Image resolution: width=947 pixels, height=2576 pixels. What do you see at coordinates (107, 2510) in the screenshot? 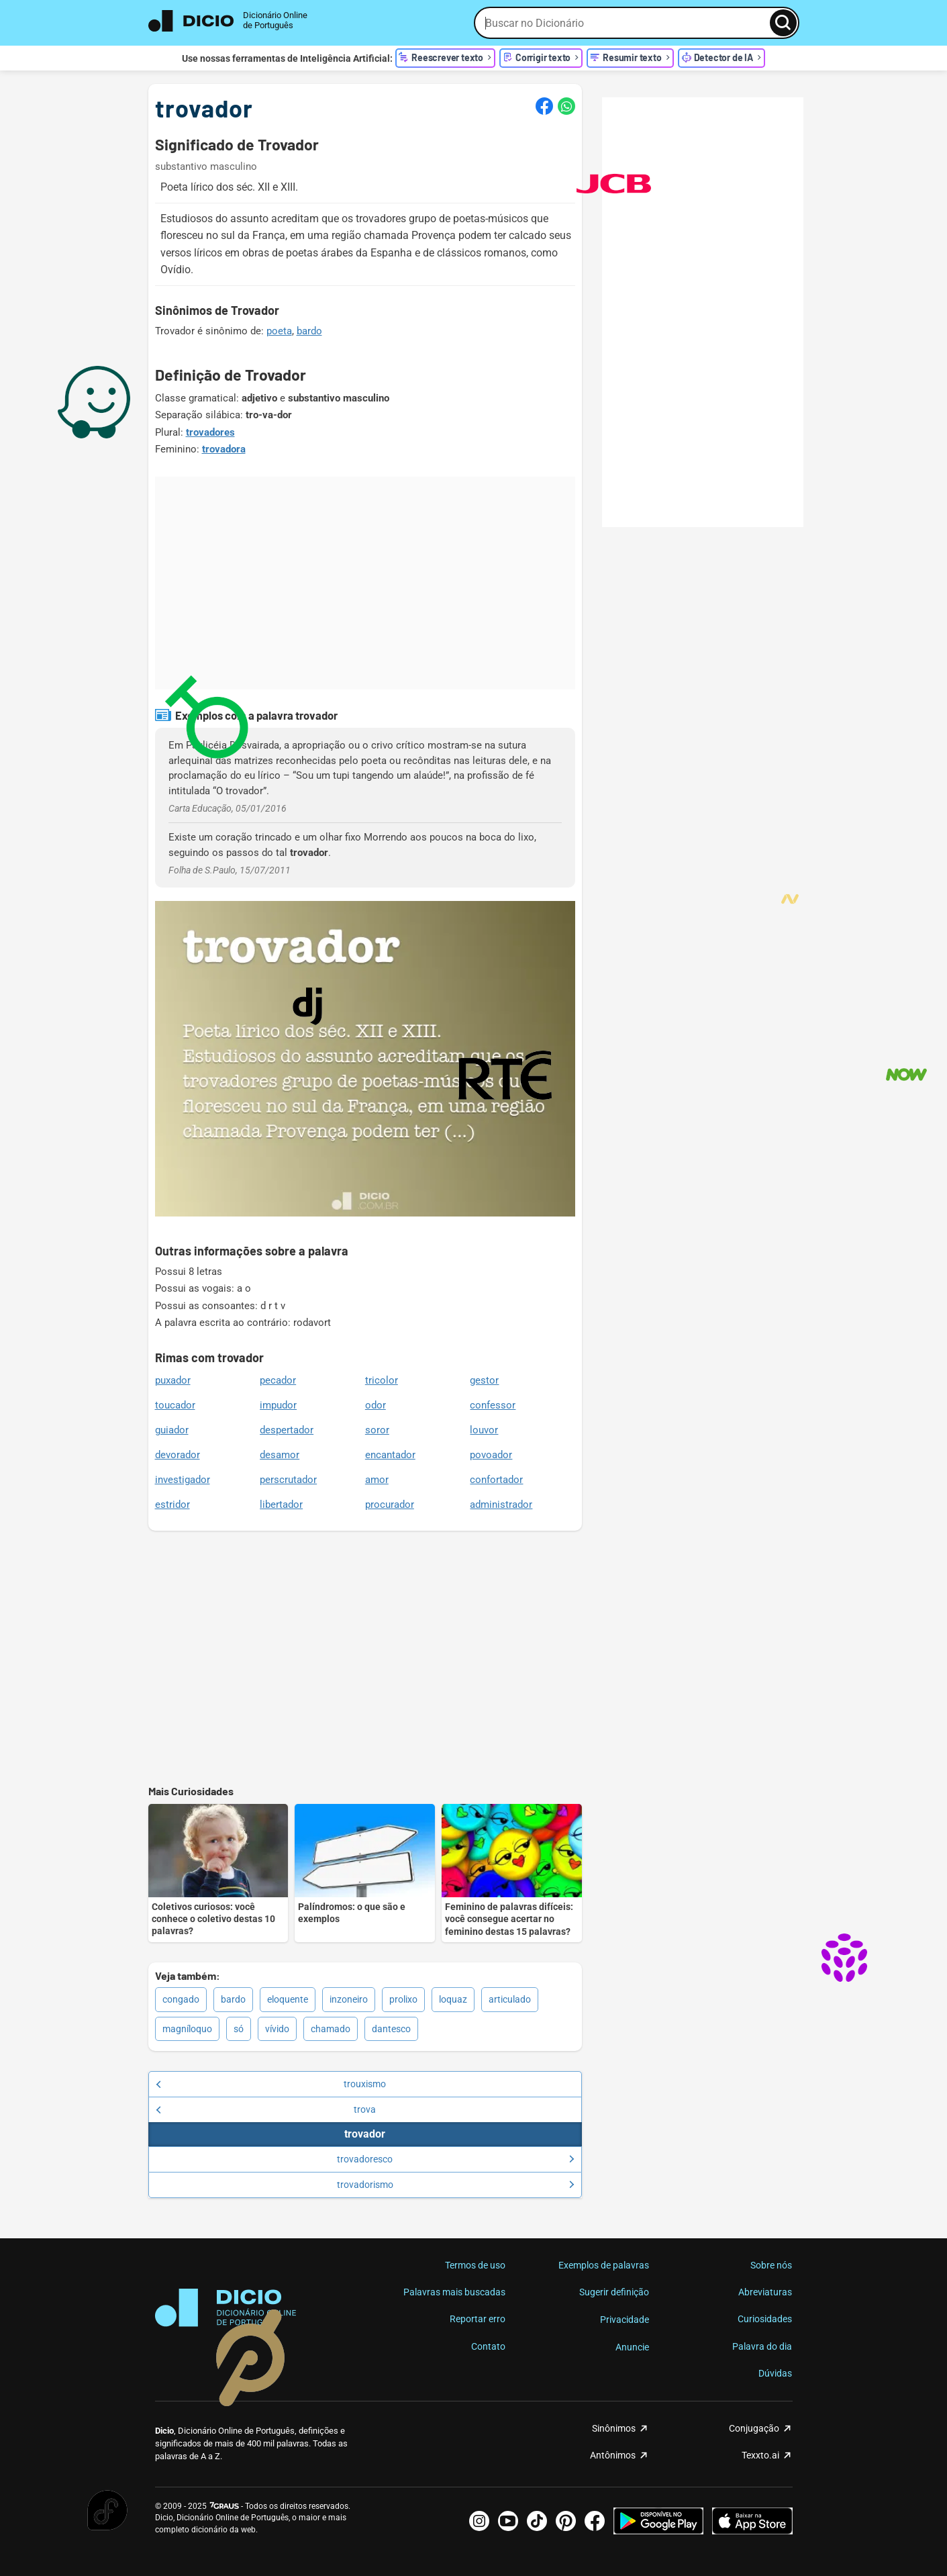
I see `Fedora Linux logo` at bounding box center [107, 2510].